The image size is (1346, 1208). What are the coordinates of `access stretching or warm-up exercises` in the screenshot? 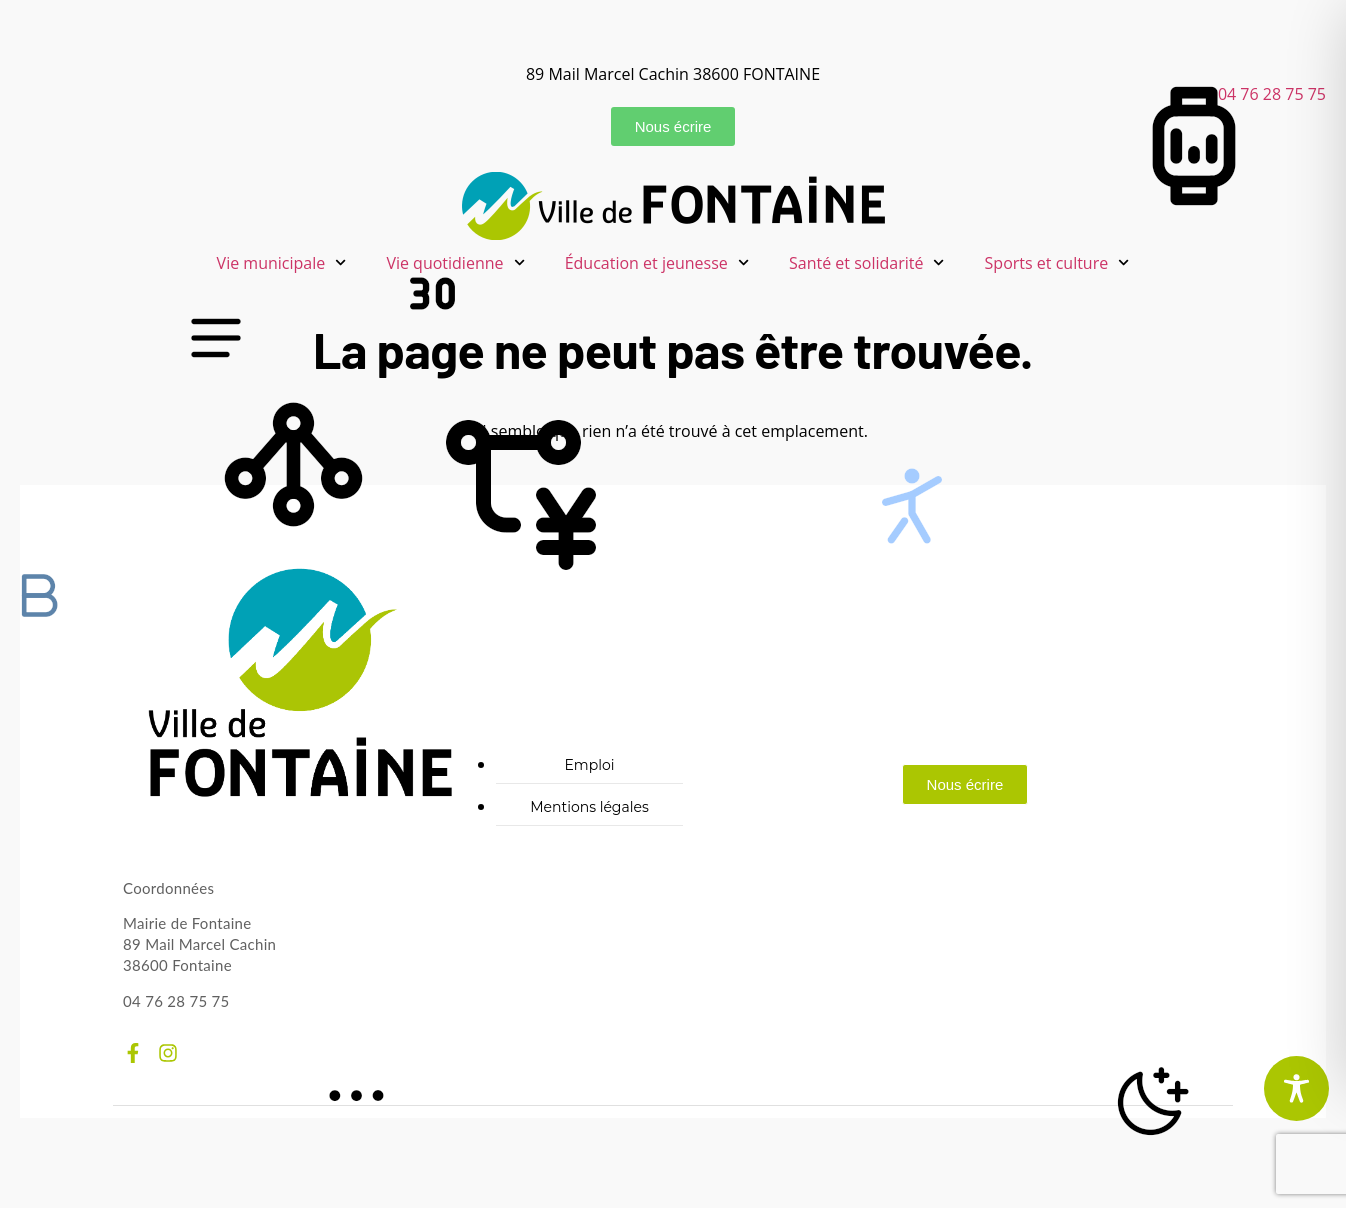 It's located at (912, 506).